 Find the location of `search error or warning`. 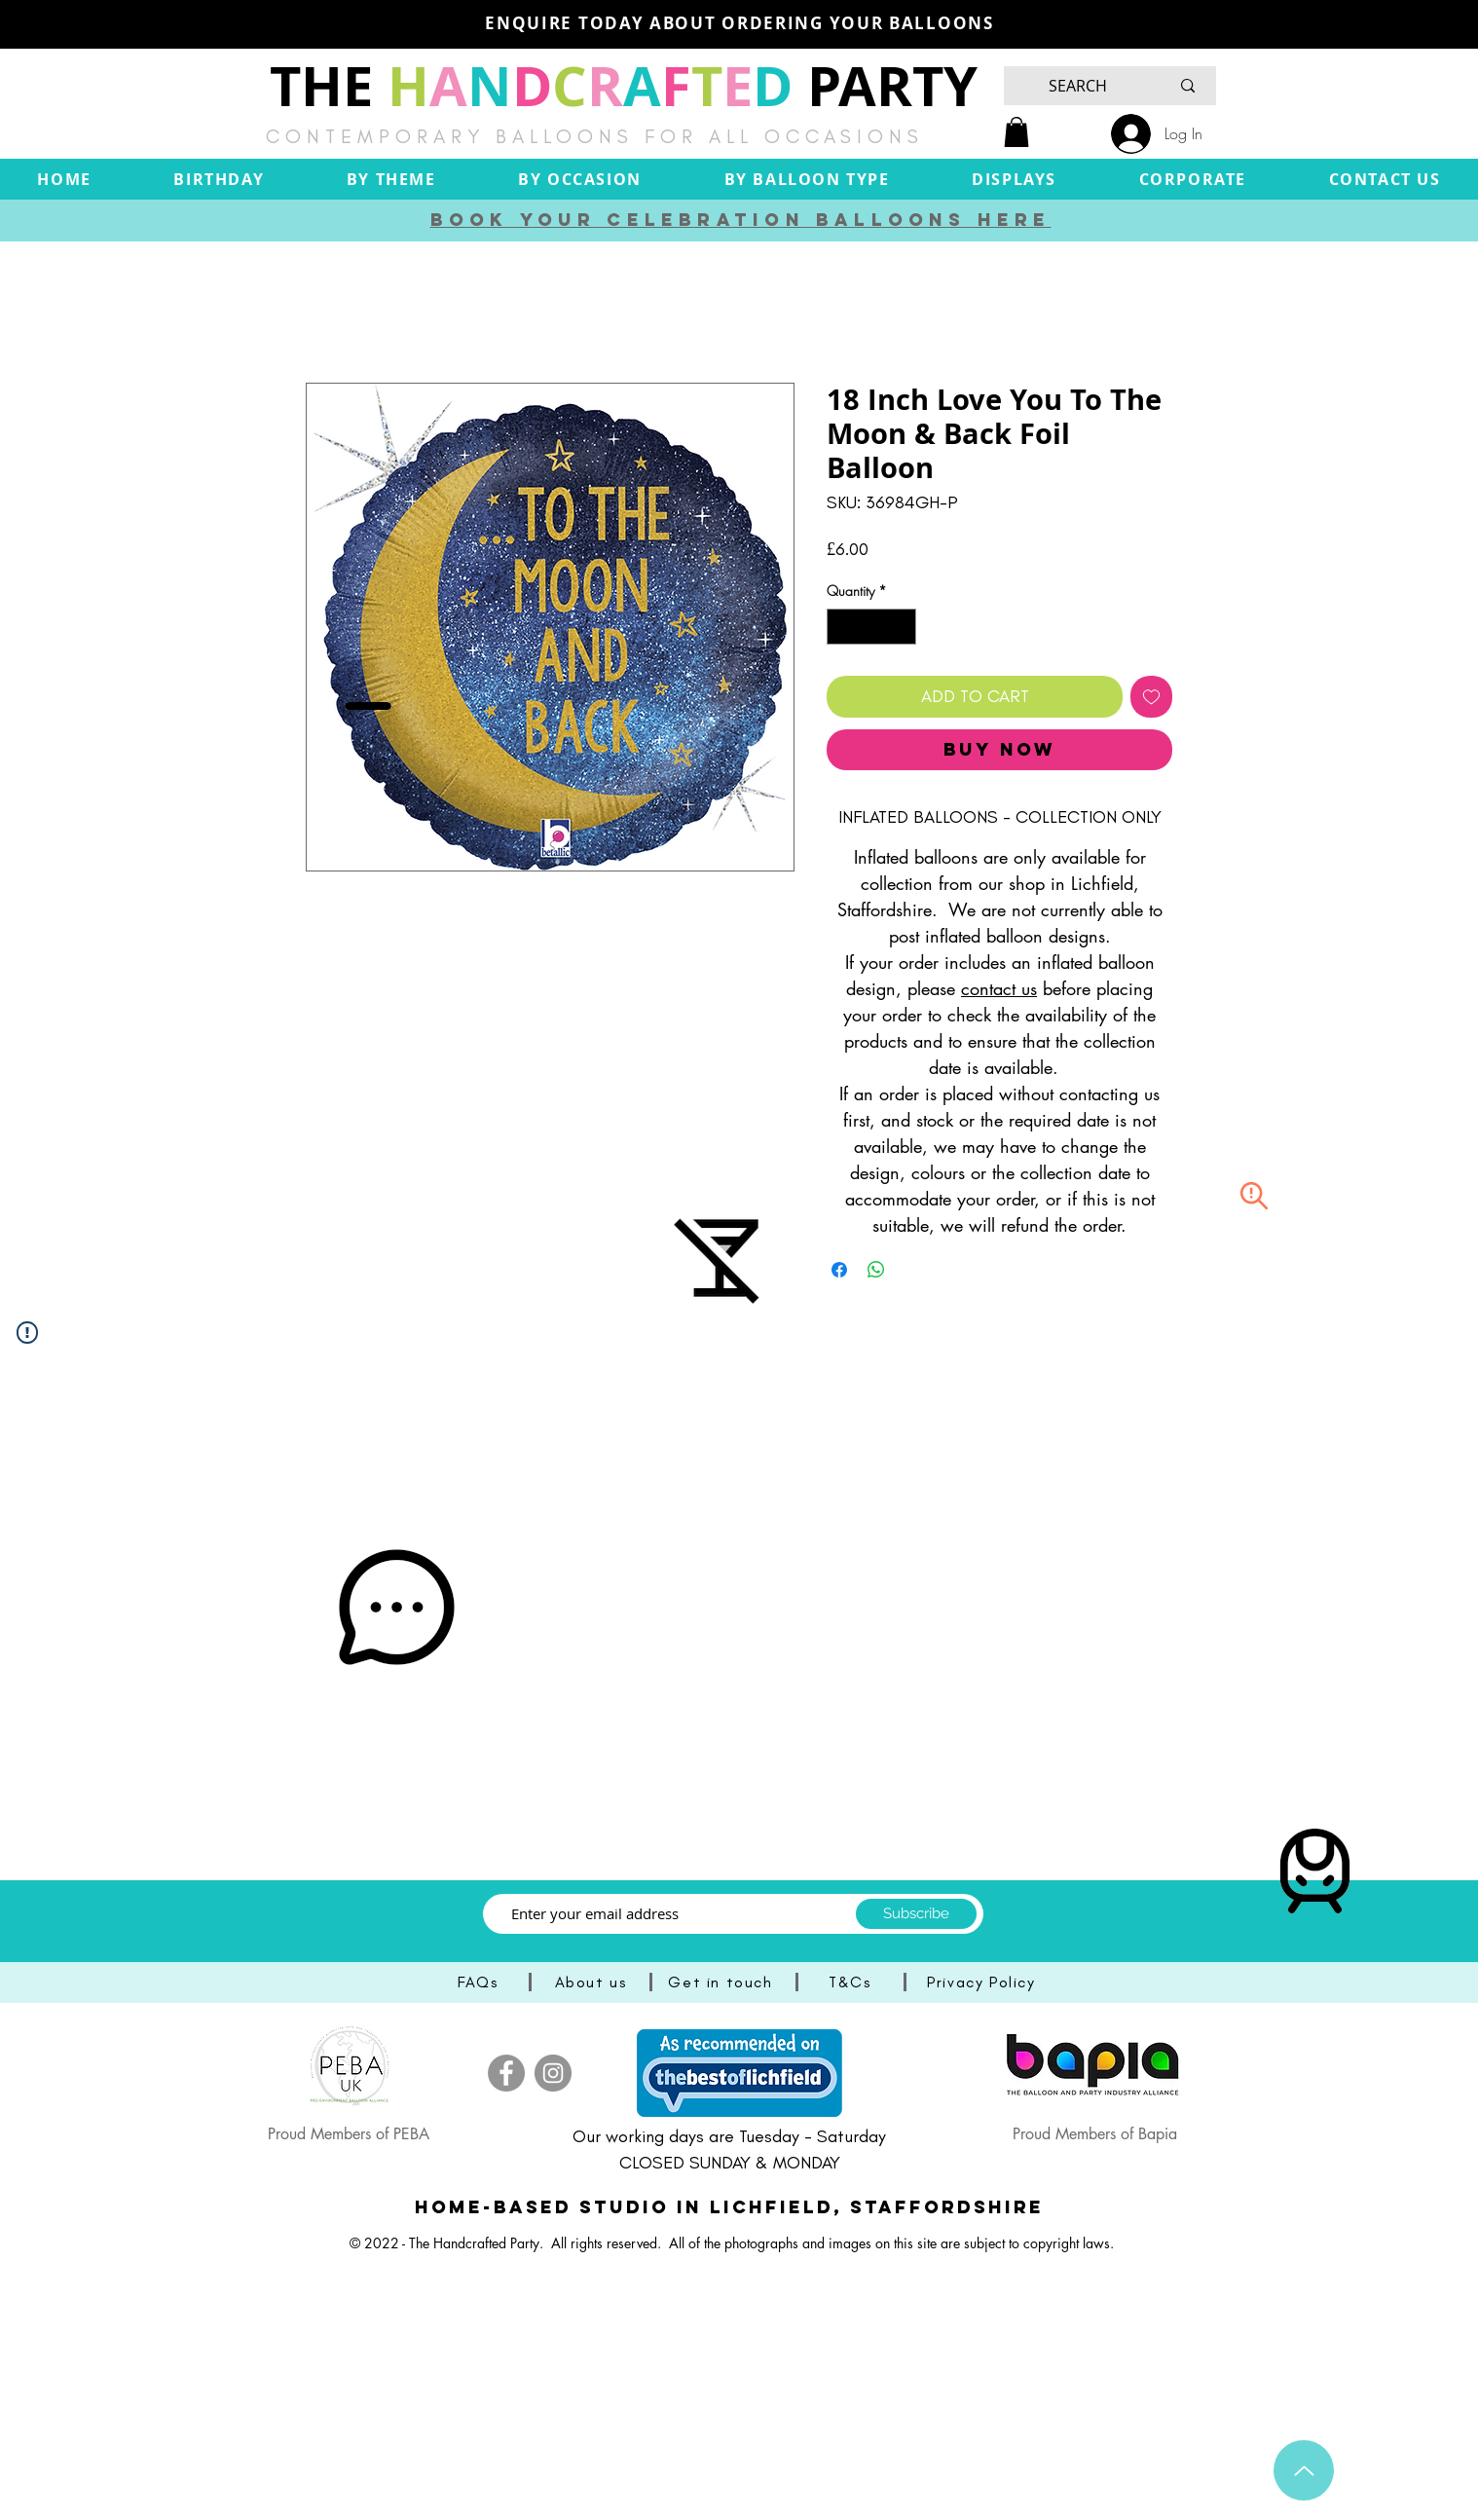

search error or warning is located at coordinates (1254, 1196).